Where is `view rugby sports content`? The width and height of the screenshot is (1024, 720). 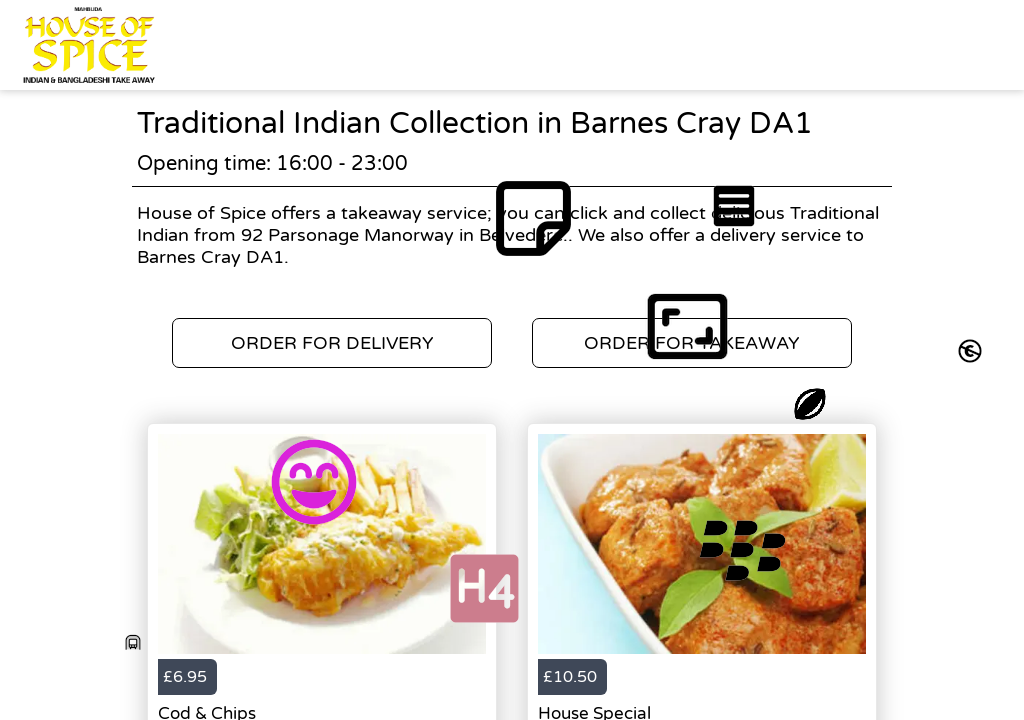
view rugby sports content is located at coordinates (810, 404).